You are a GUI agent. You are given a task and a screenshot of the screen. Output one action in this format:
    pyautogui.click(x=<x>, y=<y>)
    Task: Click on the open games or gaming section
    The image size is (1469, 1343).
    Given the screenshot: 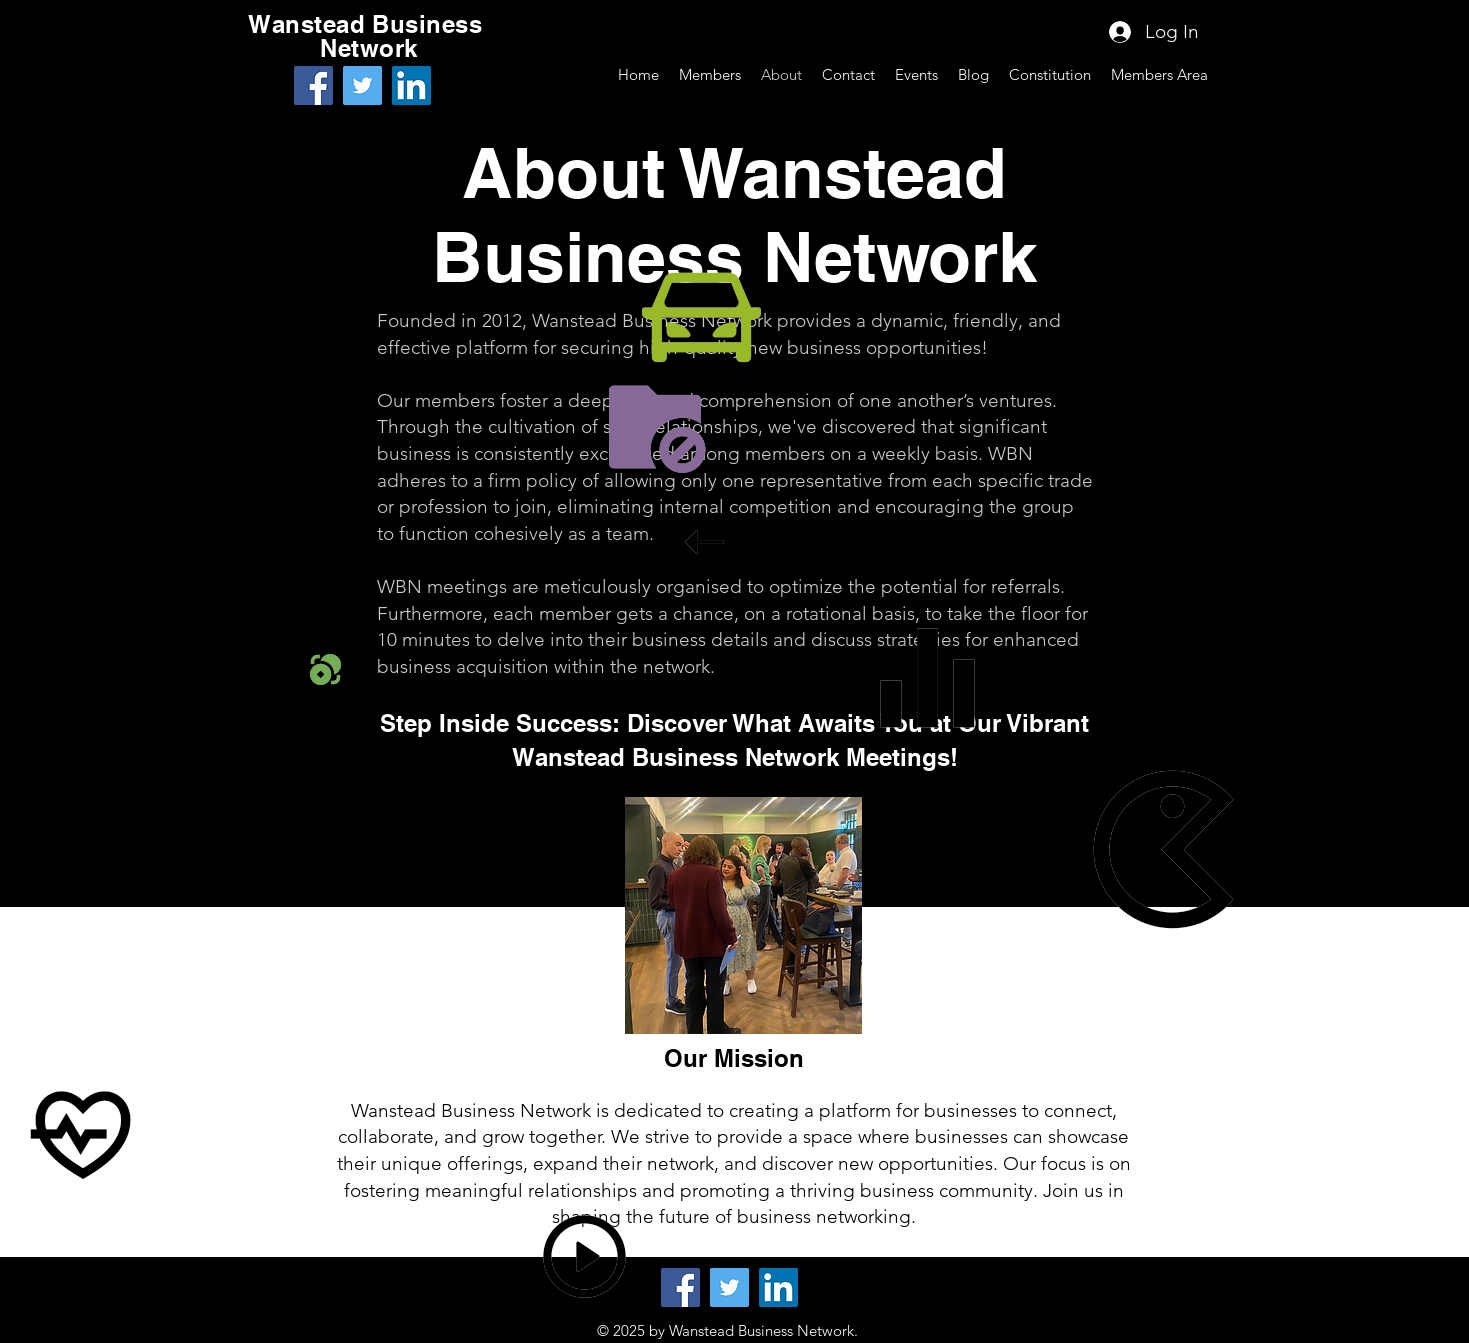 What is the action you would take?
    pyautogui.click(x=1172, y=849)
    